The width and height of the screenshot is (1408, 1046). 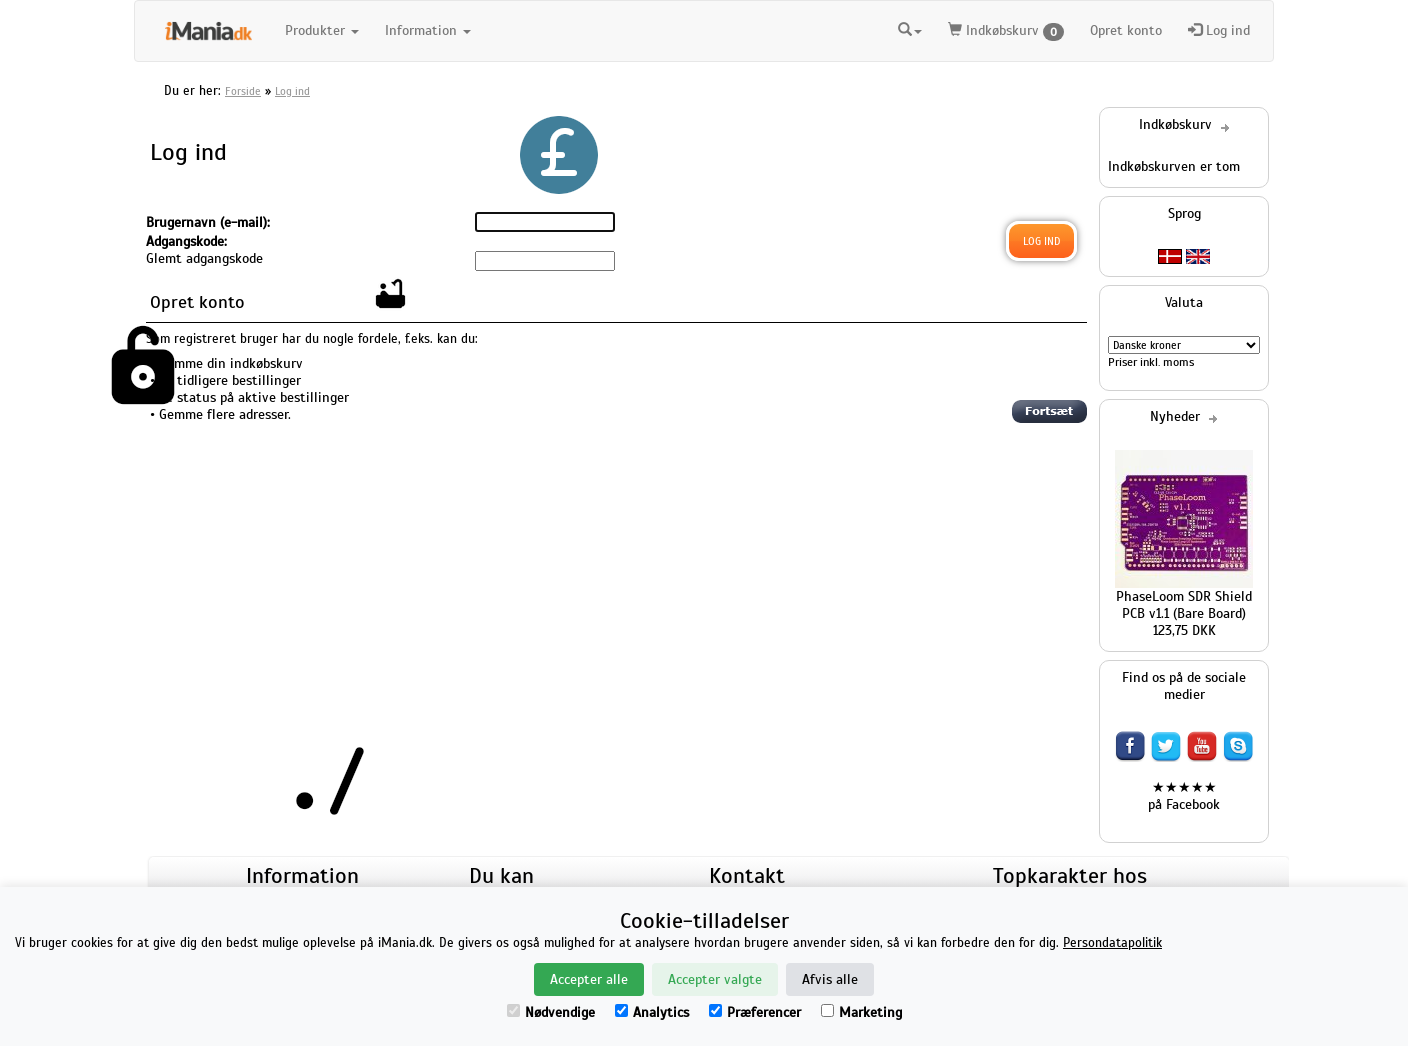 I want to click on indicates bathroom amenities available, so click(x=390, y=293).